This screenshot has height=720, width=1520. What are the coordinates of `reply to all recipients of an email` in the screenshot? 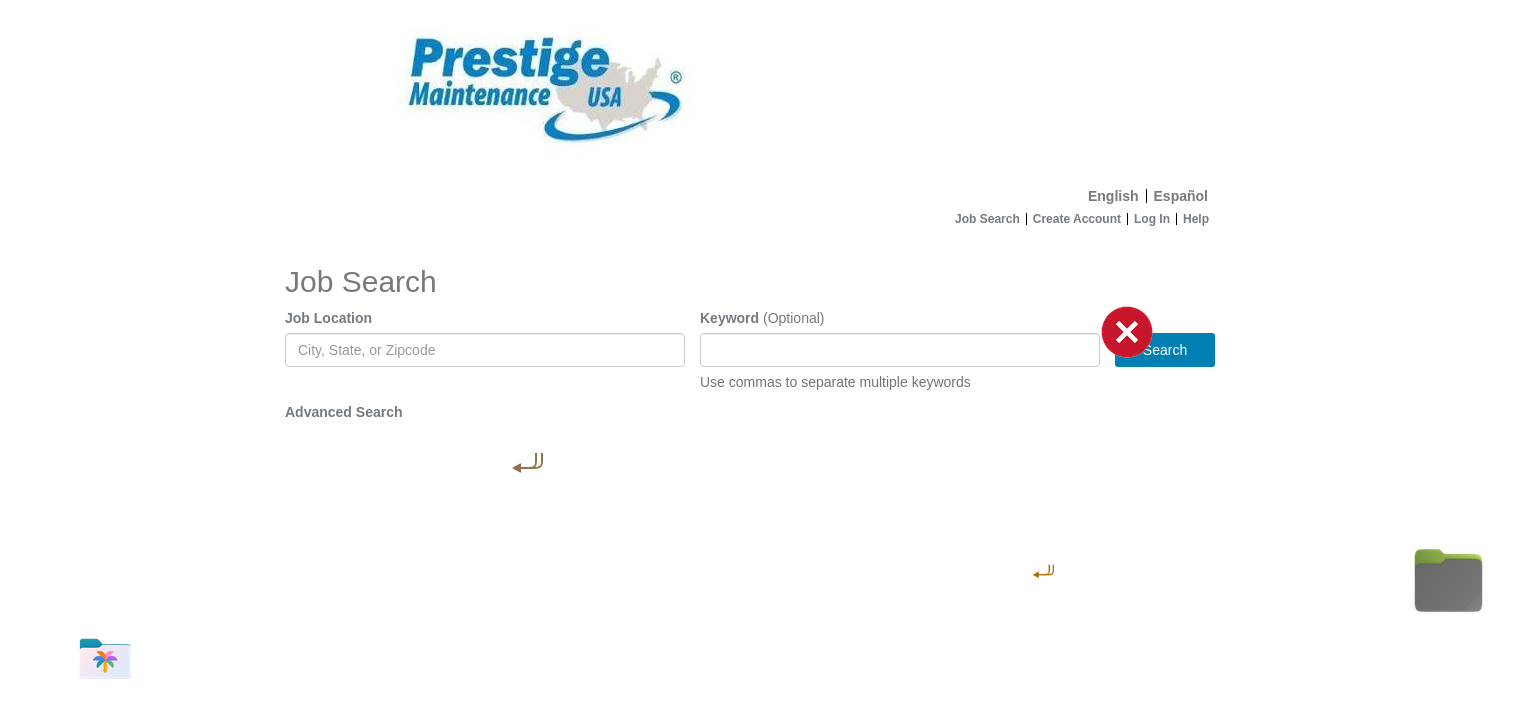 It's located at (527, 461).